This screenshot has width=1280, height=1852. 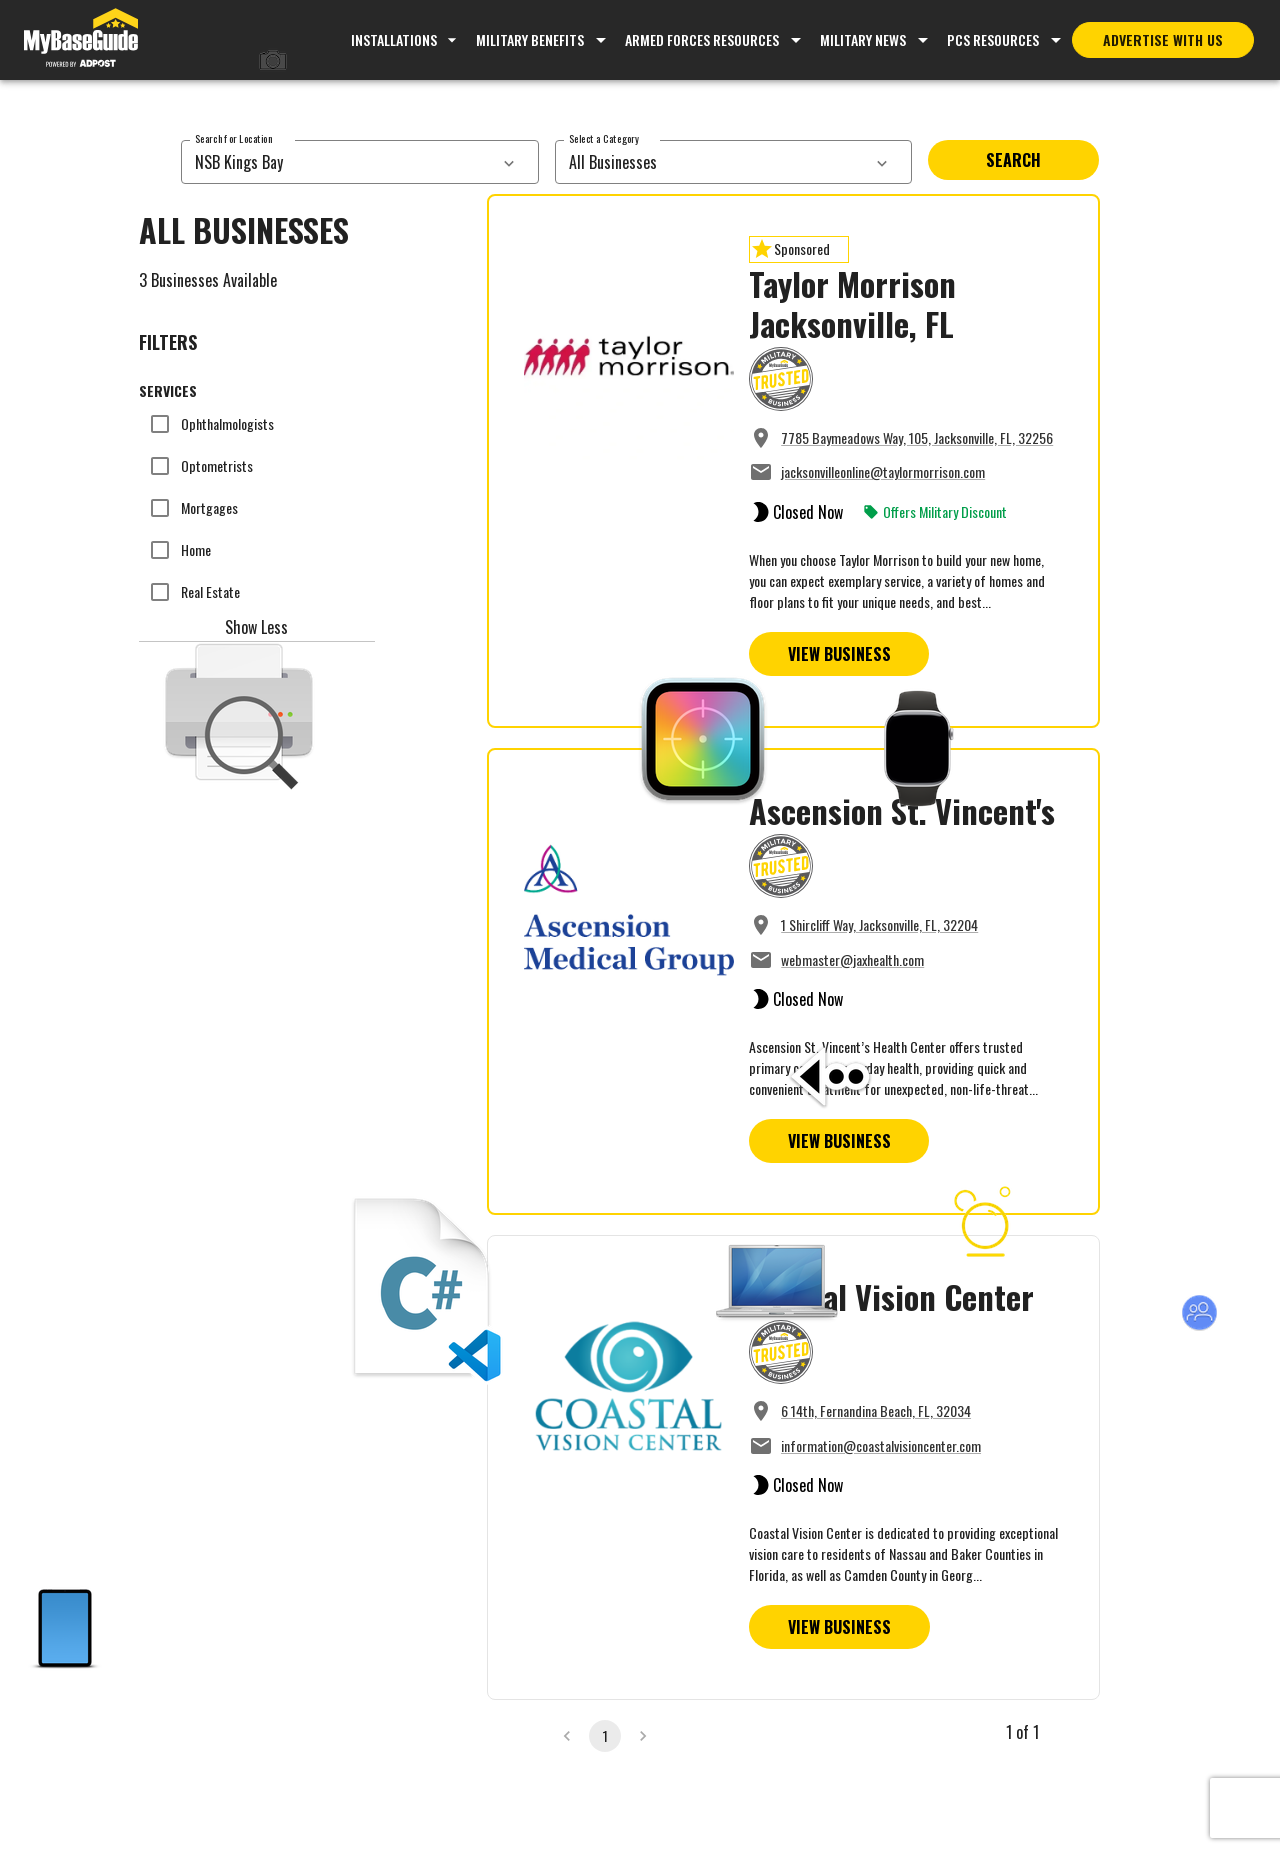 I want to click on open a C# source code file, so click(x=421, y=1290).